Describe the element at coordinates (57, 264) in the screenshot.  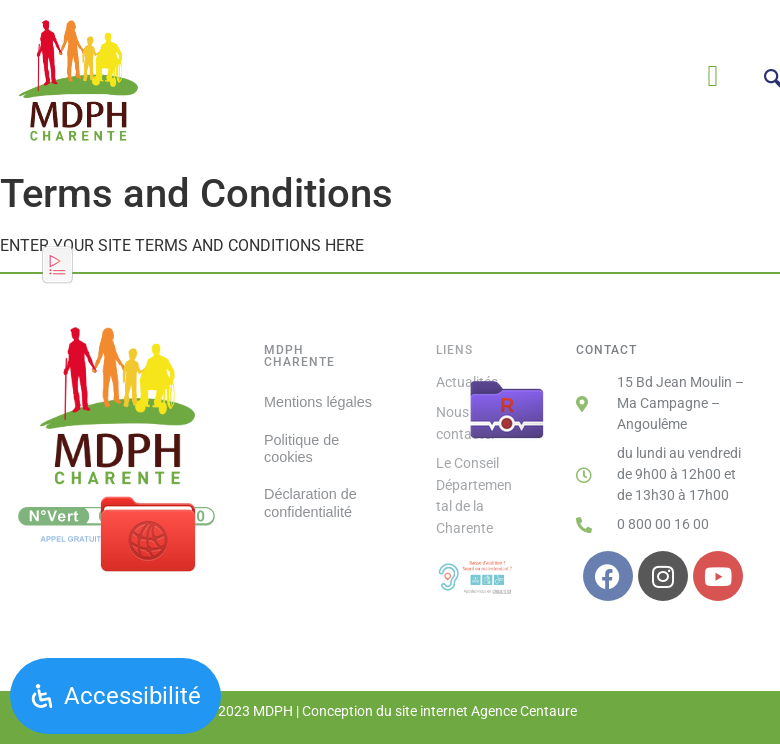
I see `an mp3 playlist file` at that location.